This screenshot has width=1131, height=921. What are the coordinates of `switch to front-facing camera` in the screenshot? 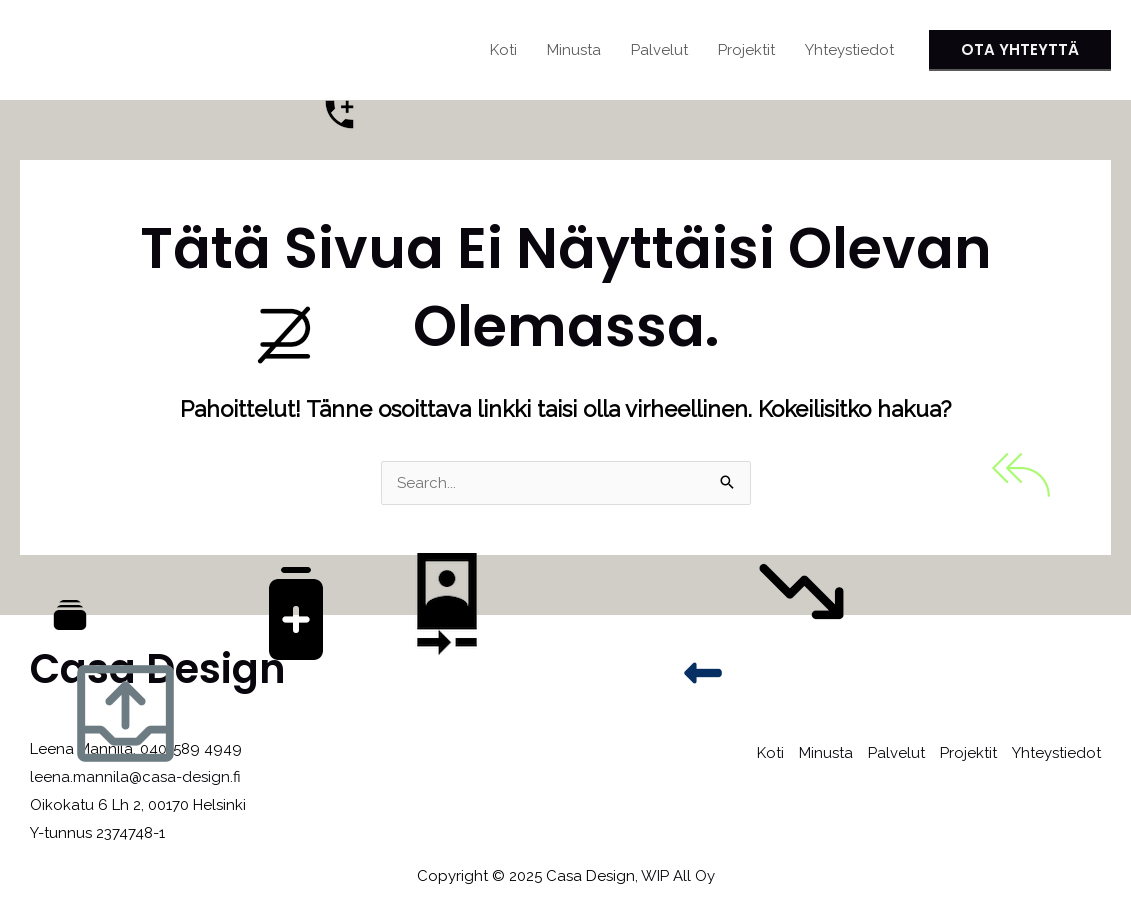 It's located at (447, 604).